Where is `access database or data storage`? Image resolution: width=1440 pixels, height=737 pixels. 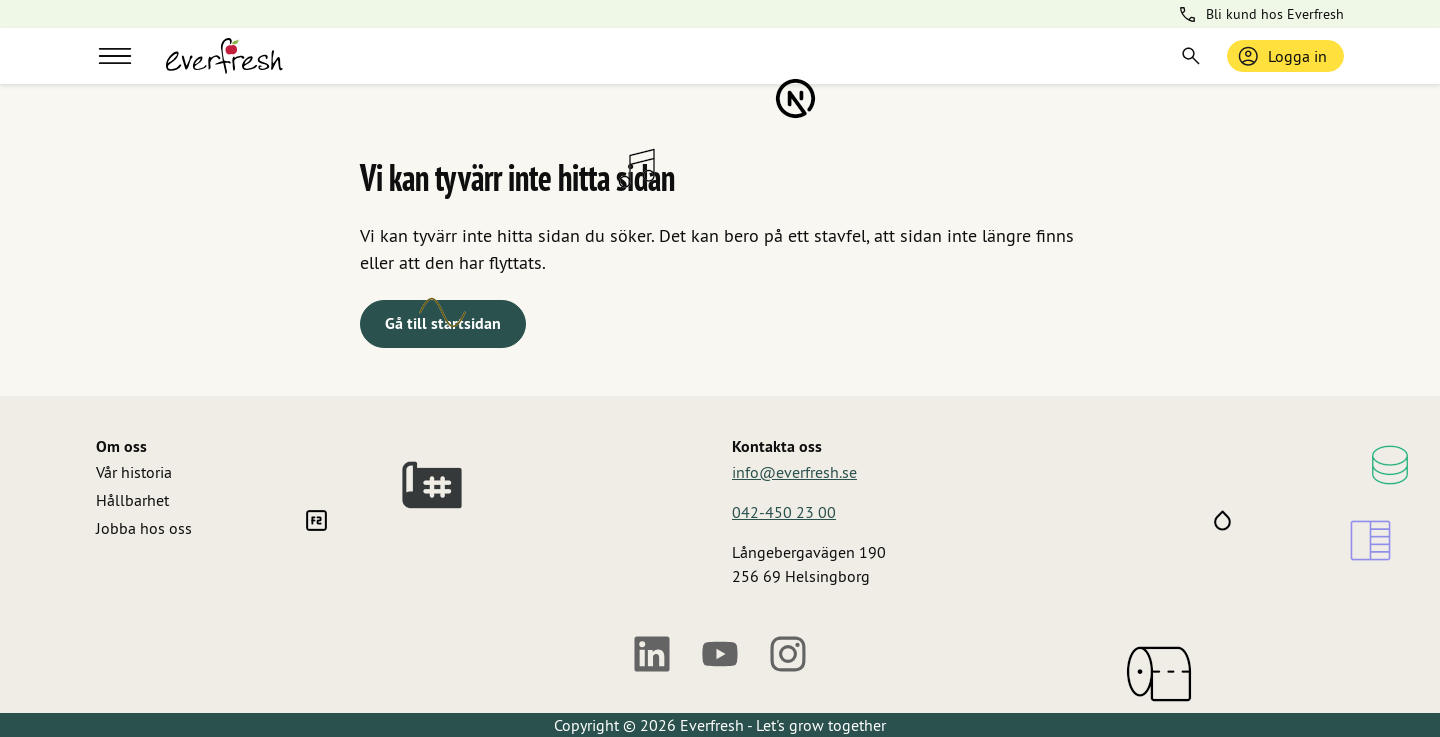 access database or data storage is located at coordinates (1390, 465).